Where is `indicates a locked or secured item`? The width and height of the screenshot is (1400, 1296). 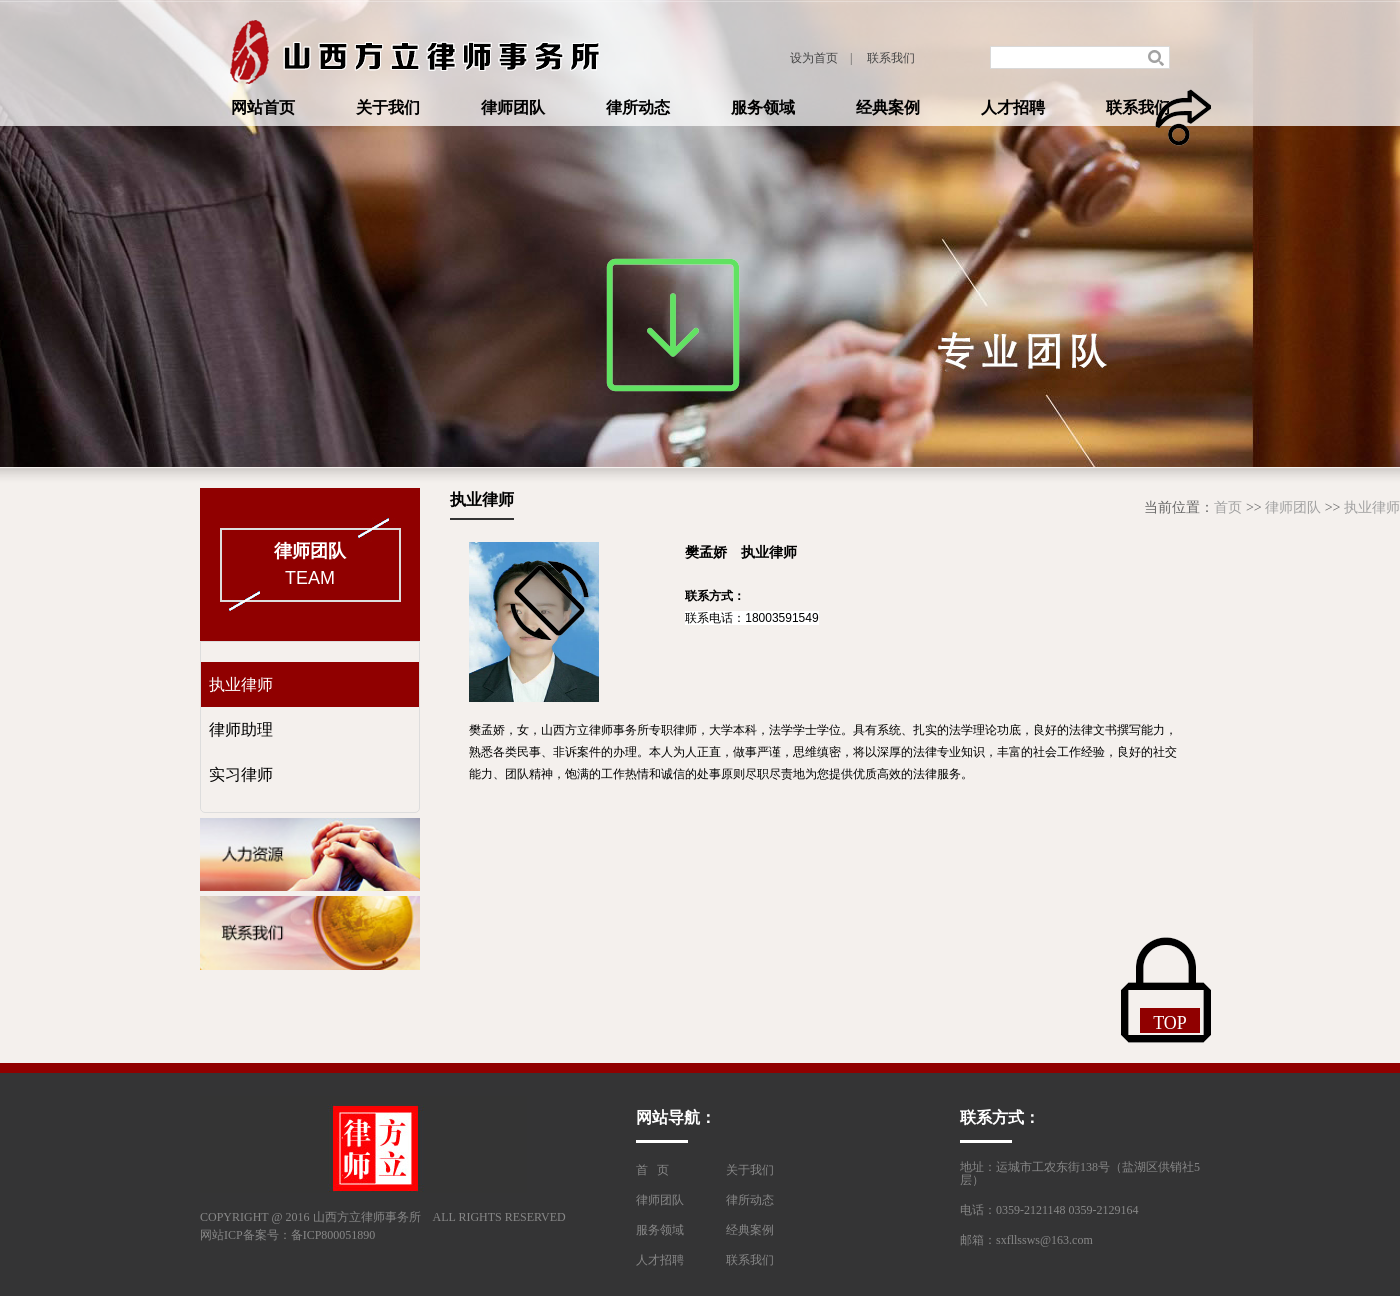 indicates a locked or secured item is located at coordinates (1166, 990).